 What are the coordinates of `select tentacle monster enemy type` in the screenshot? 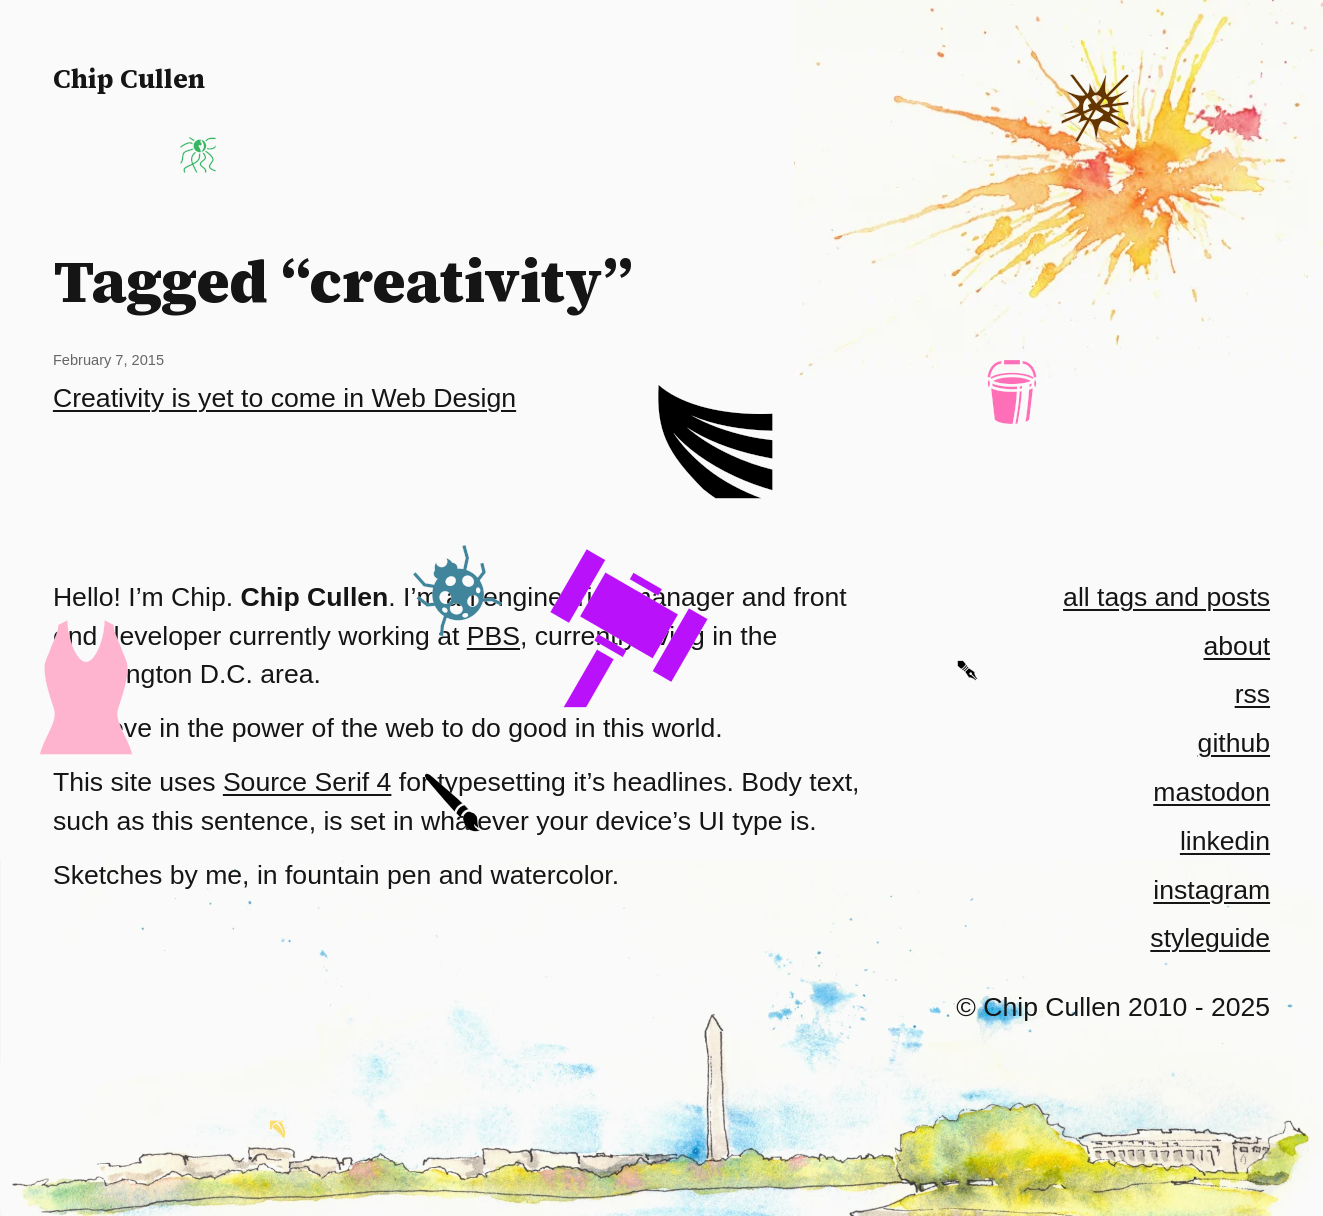 It's located at (198, 155).